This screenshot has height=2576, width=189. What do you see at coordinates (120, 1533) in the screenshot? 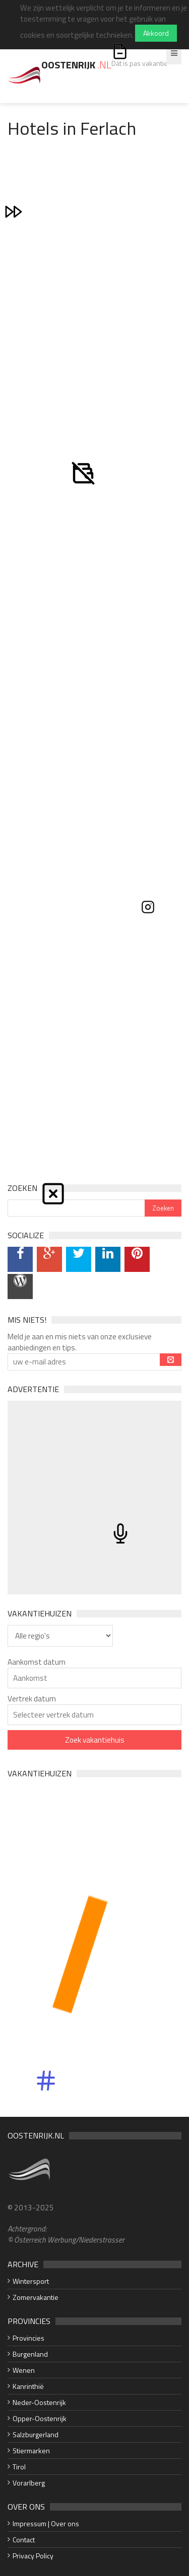
I see `tap to use voice input` at bounding box center [120, 1533].